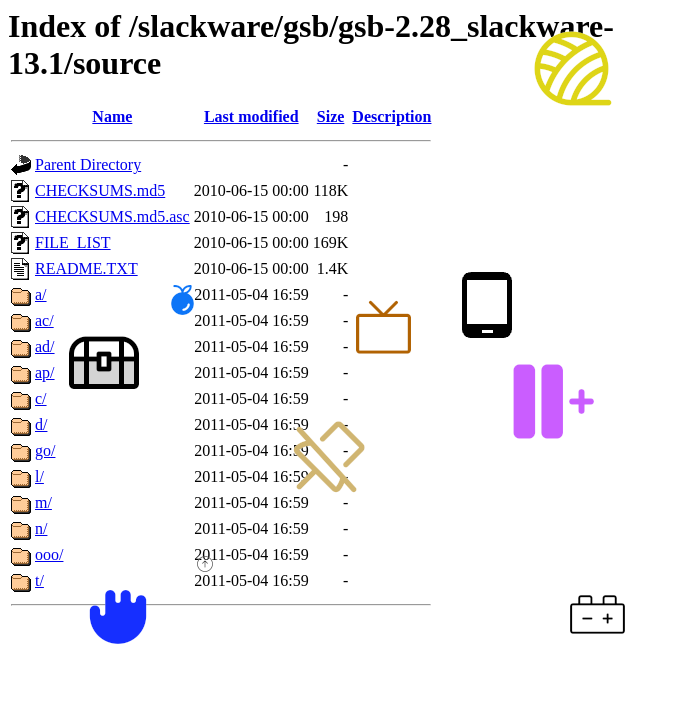  I want to click on switch to tablet view or mode, so click(487, 305).